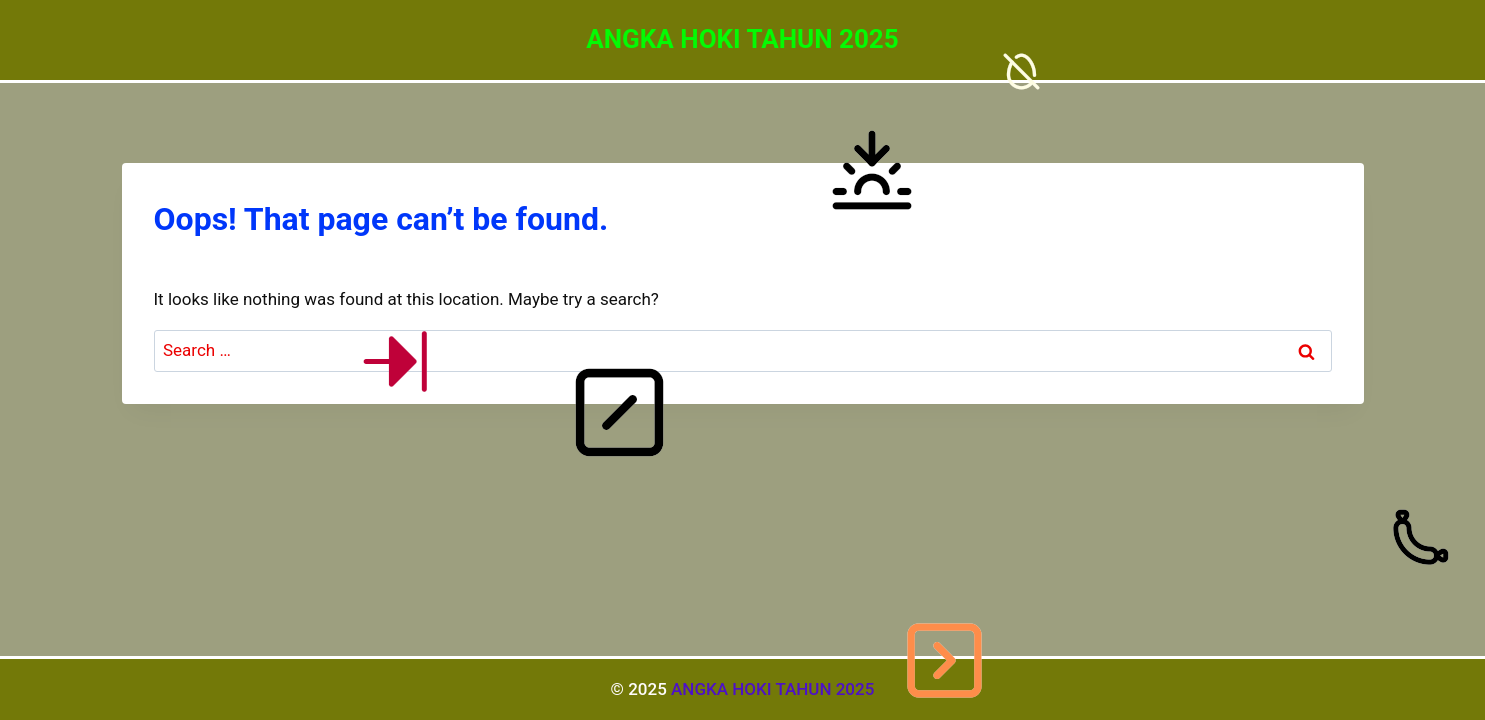 This screenshot has height=720, width=1485. I want to click on set display to evening or night mode, so click(872, 170).